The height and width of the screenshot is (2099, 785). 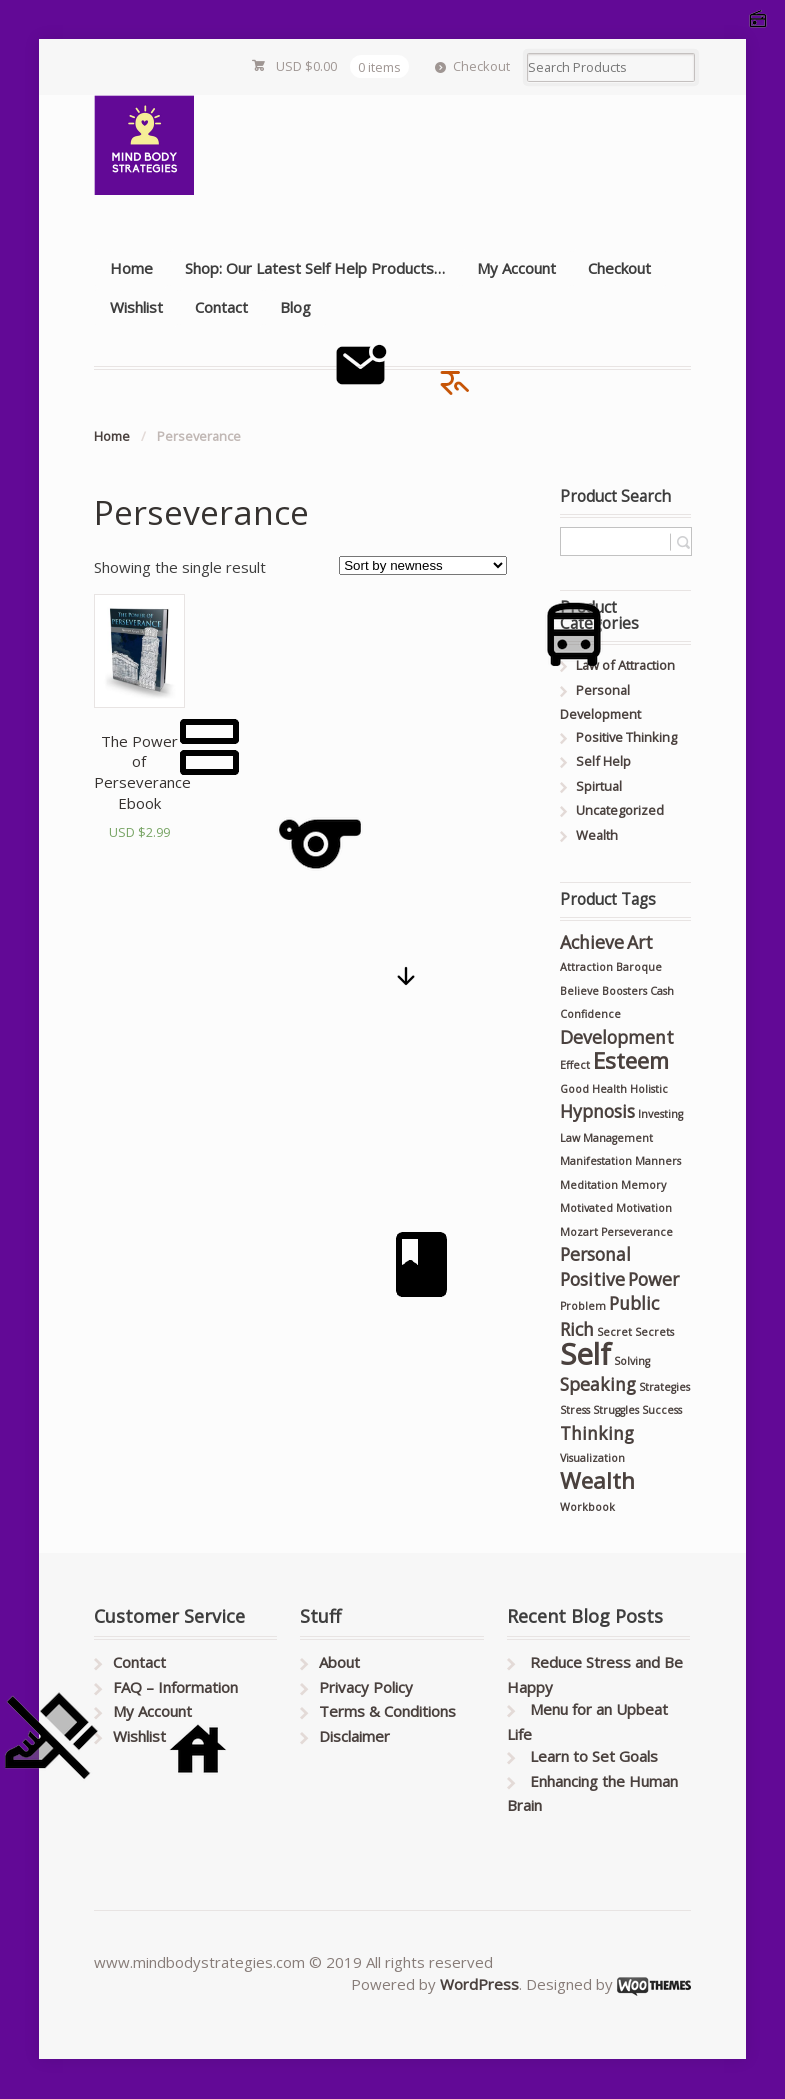 What do you see at coordinates (406, 976) in the screenshot?
I see `scroll down or view more content` at bounding box center [406, 976].